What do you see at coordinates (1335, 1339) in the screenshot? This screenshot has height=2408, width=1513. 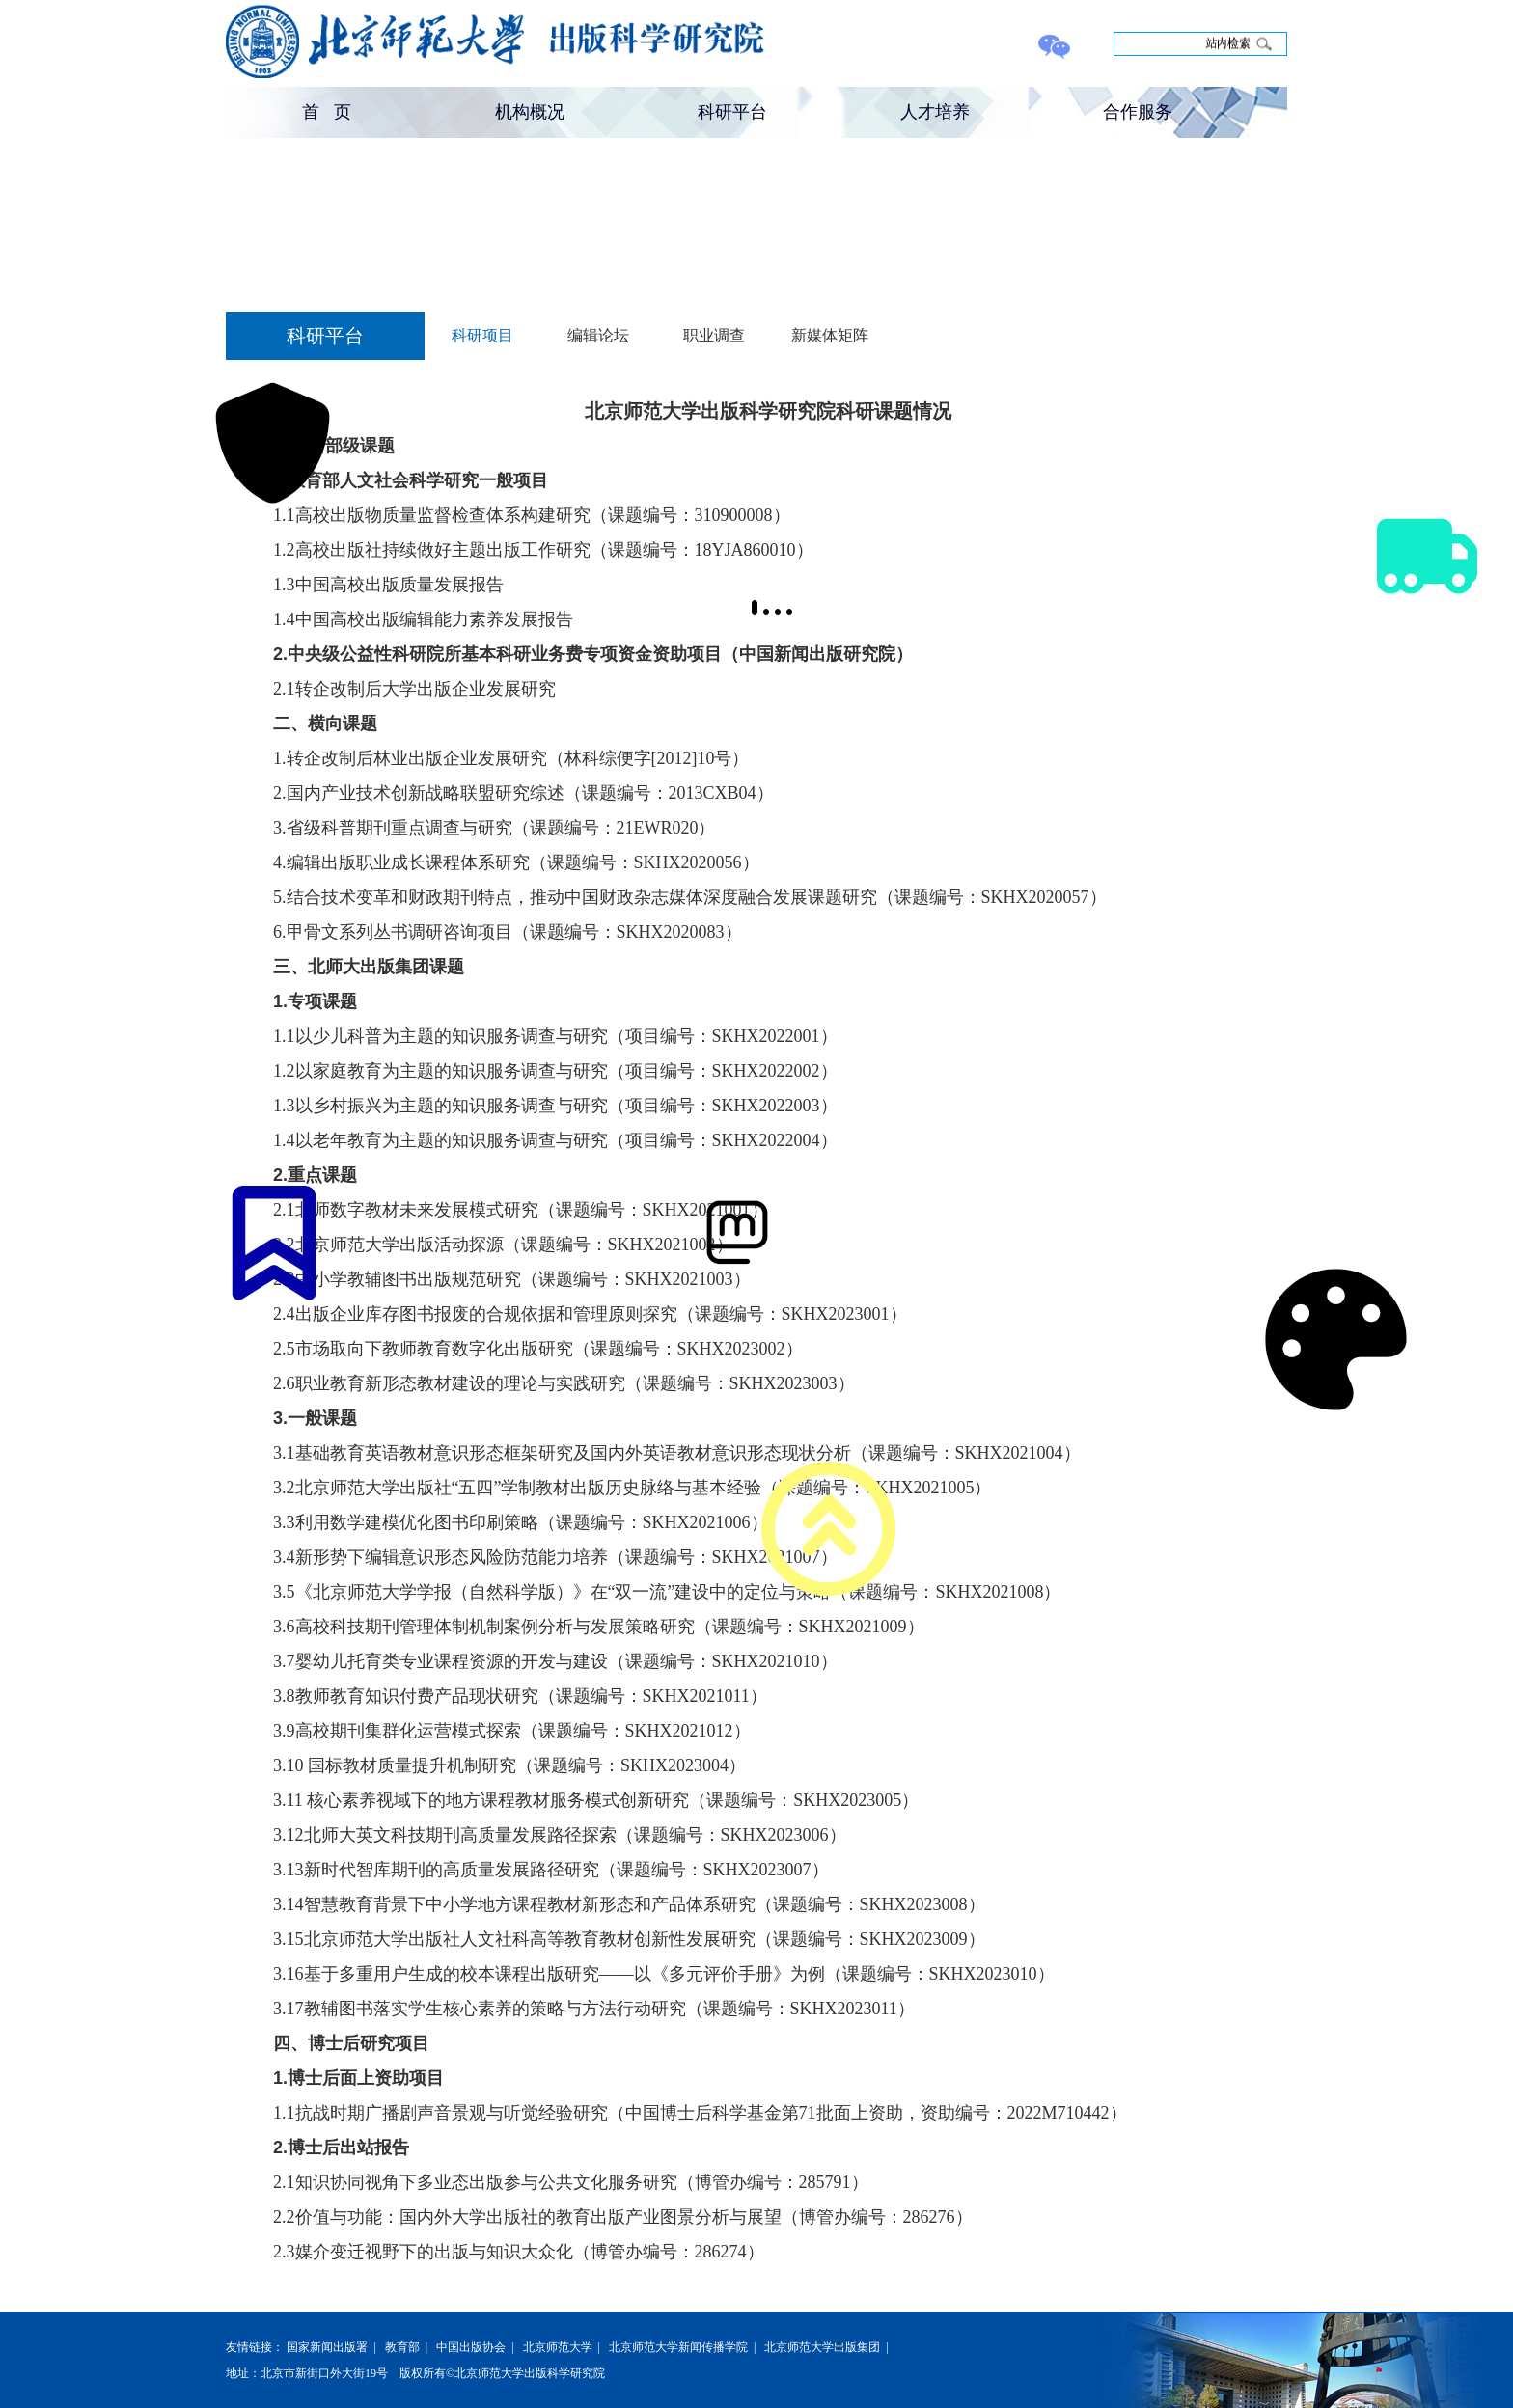 I see `access color and theme settings` at bounding box center [1335, 1339].